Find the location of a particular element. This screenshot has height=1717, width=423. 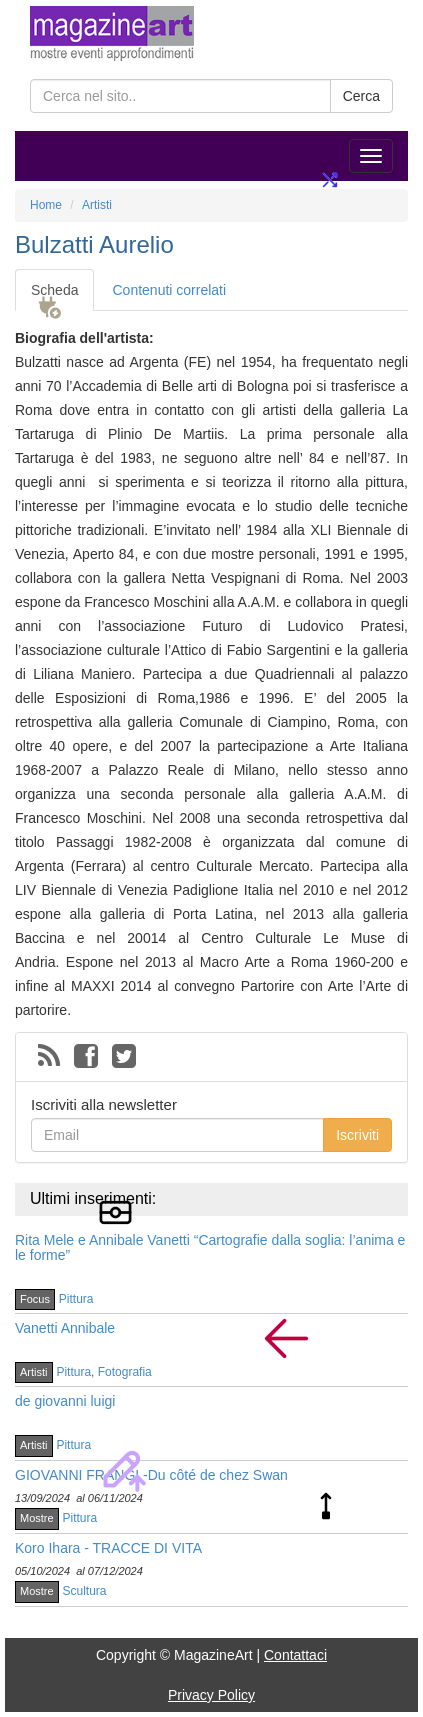

shuffle or randomize content order is located at coordinates (330, 180).